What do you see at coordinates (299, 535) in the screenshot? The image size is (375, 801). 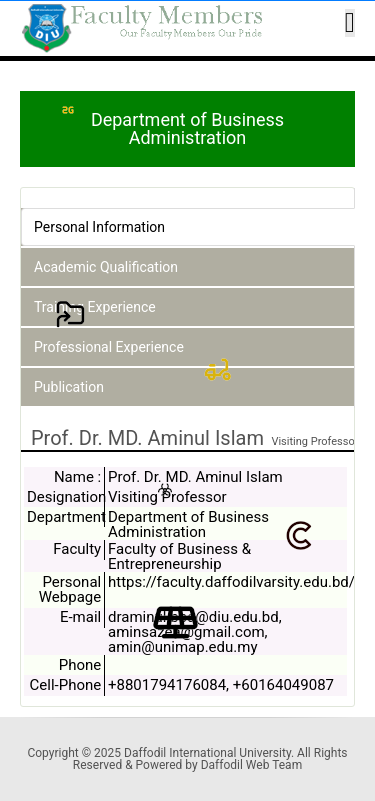 I see `link to coinbase account` at bounding box center [299, 535].